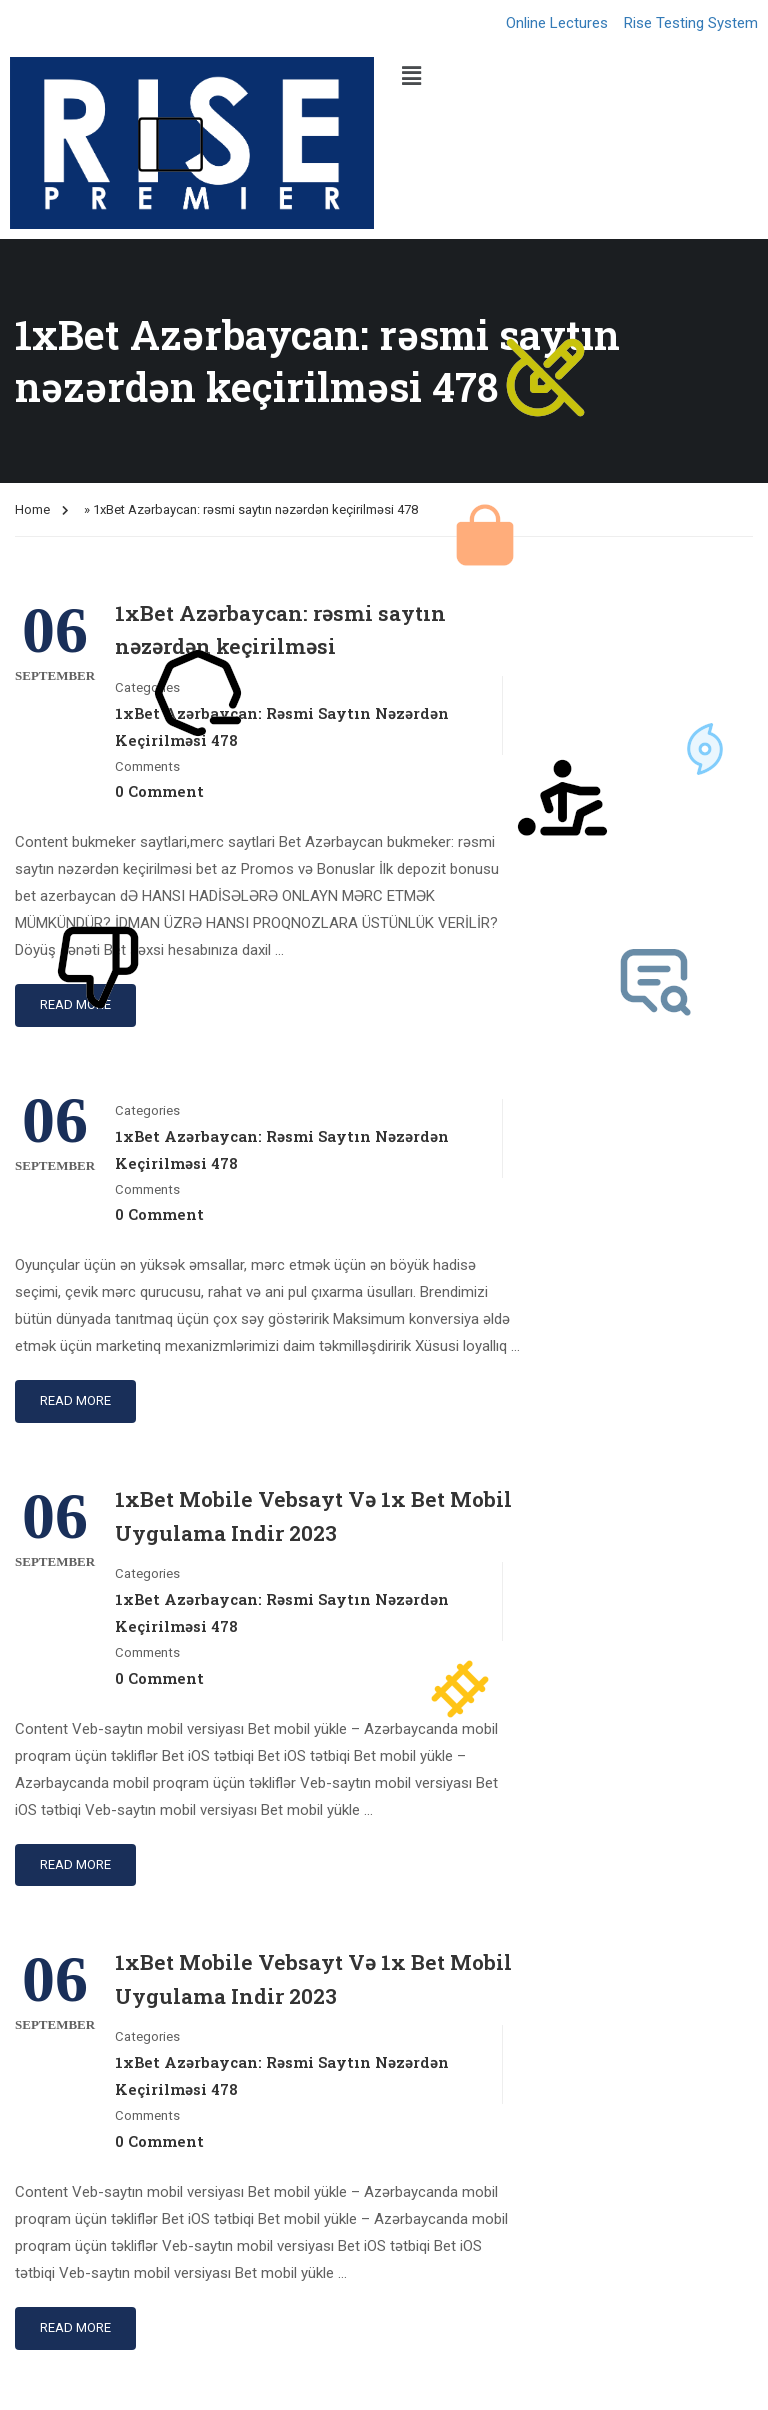  What do you see at coordinates (460, 1689) in the screenshot?
I see `view track or railway information` at bounding box center [460, 1689].